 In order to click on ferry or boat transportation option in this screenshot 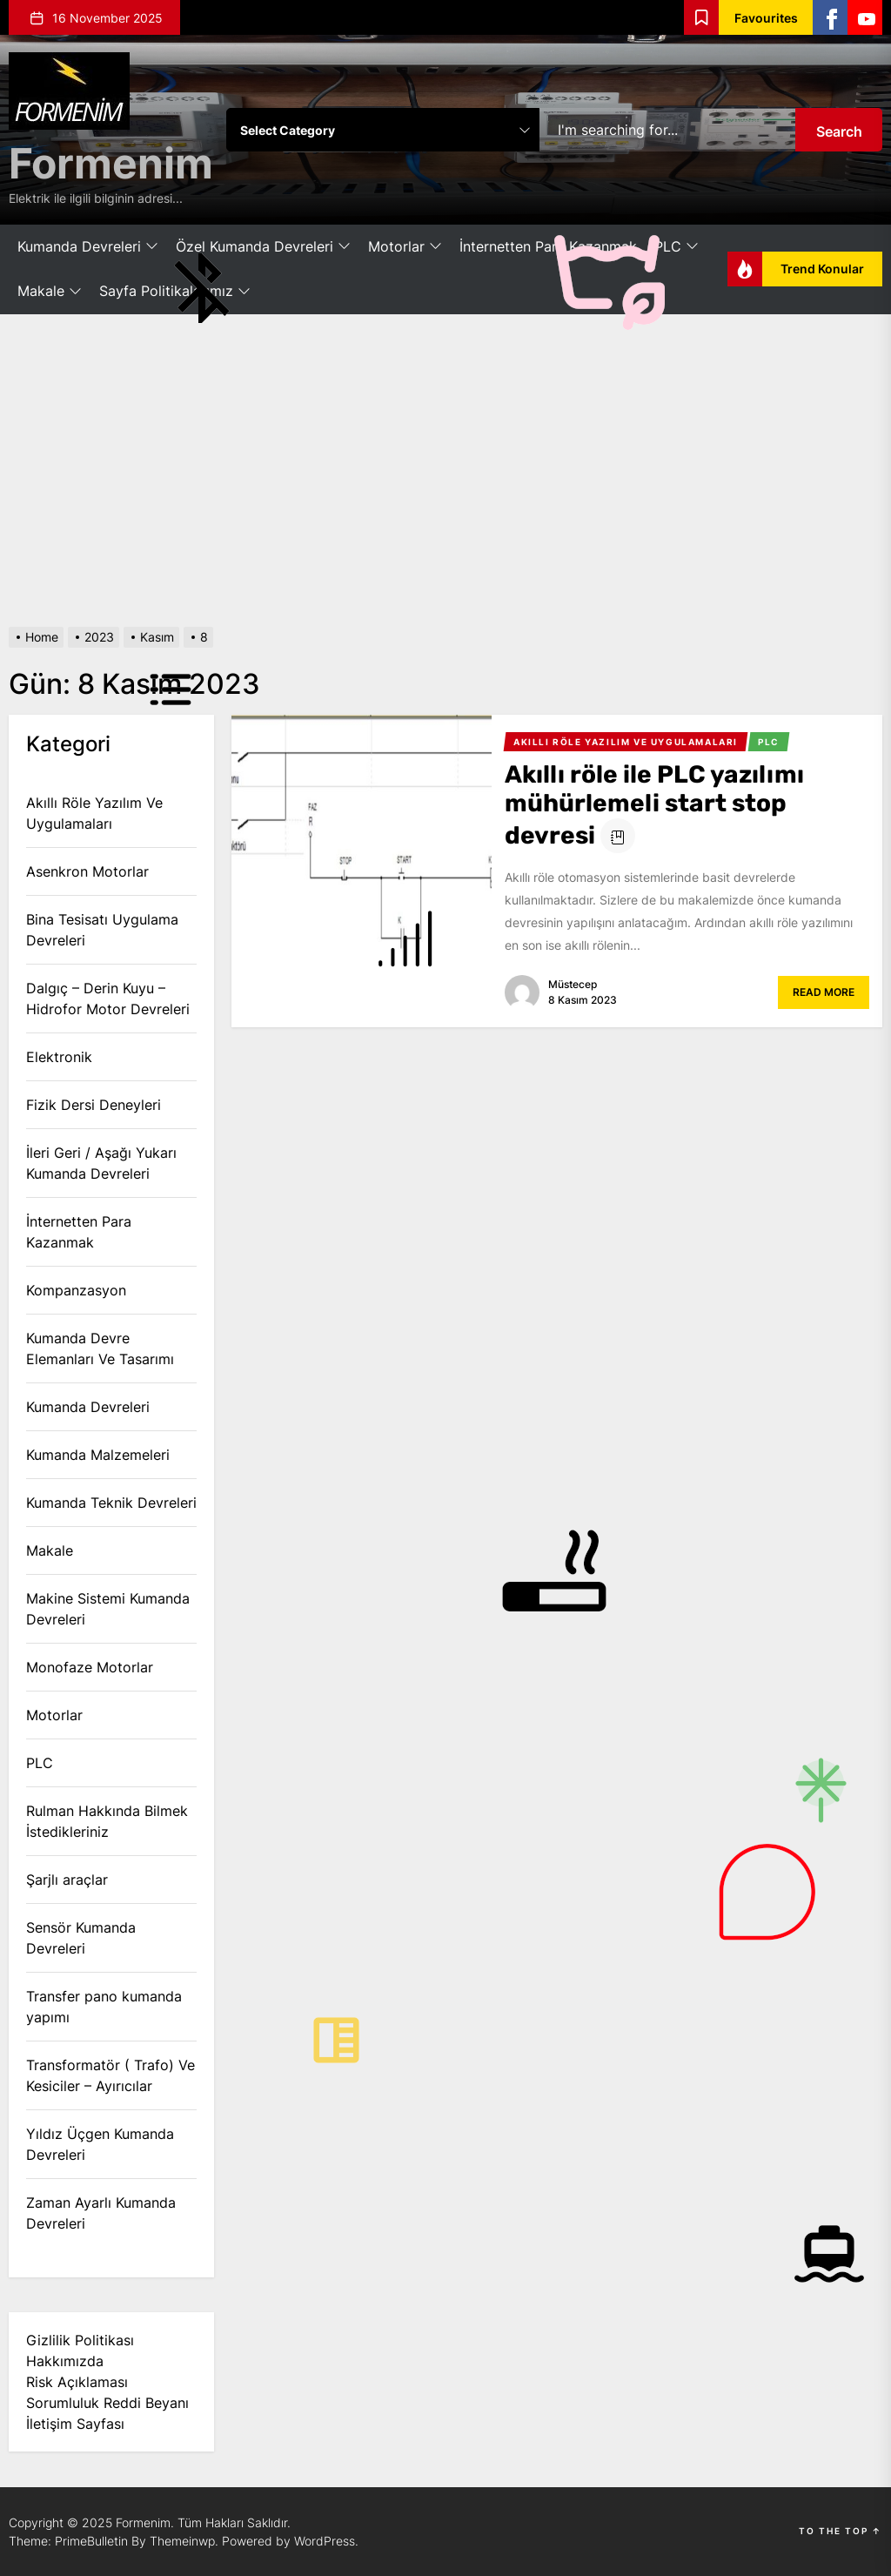, I will do `click(829, 2254)`.